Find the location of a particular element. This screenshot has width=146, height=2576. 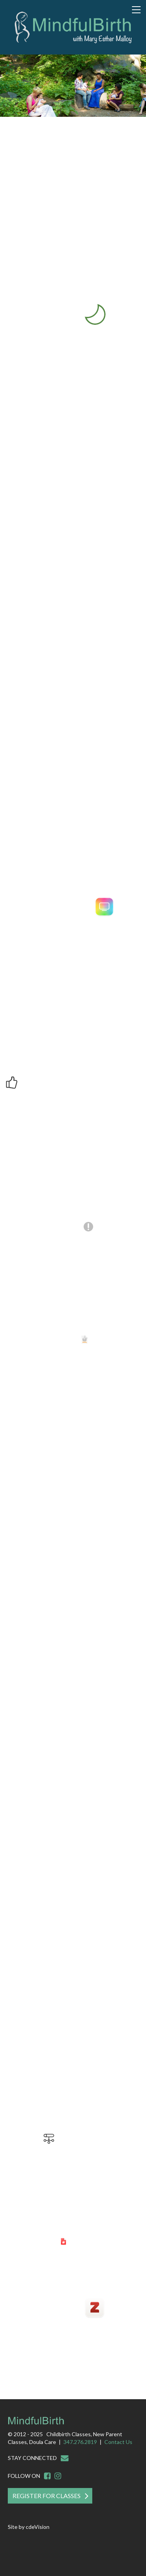

indicates important or priority content is located at coordinates (88, 1227).